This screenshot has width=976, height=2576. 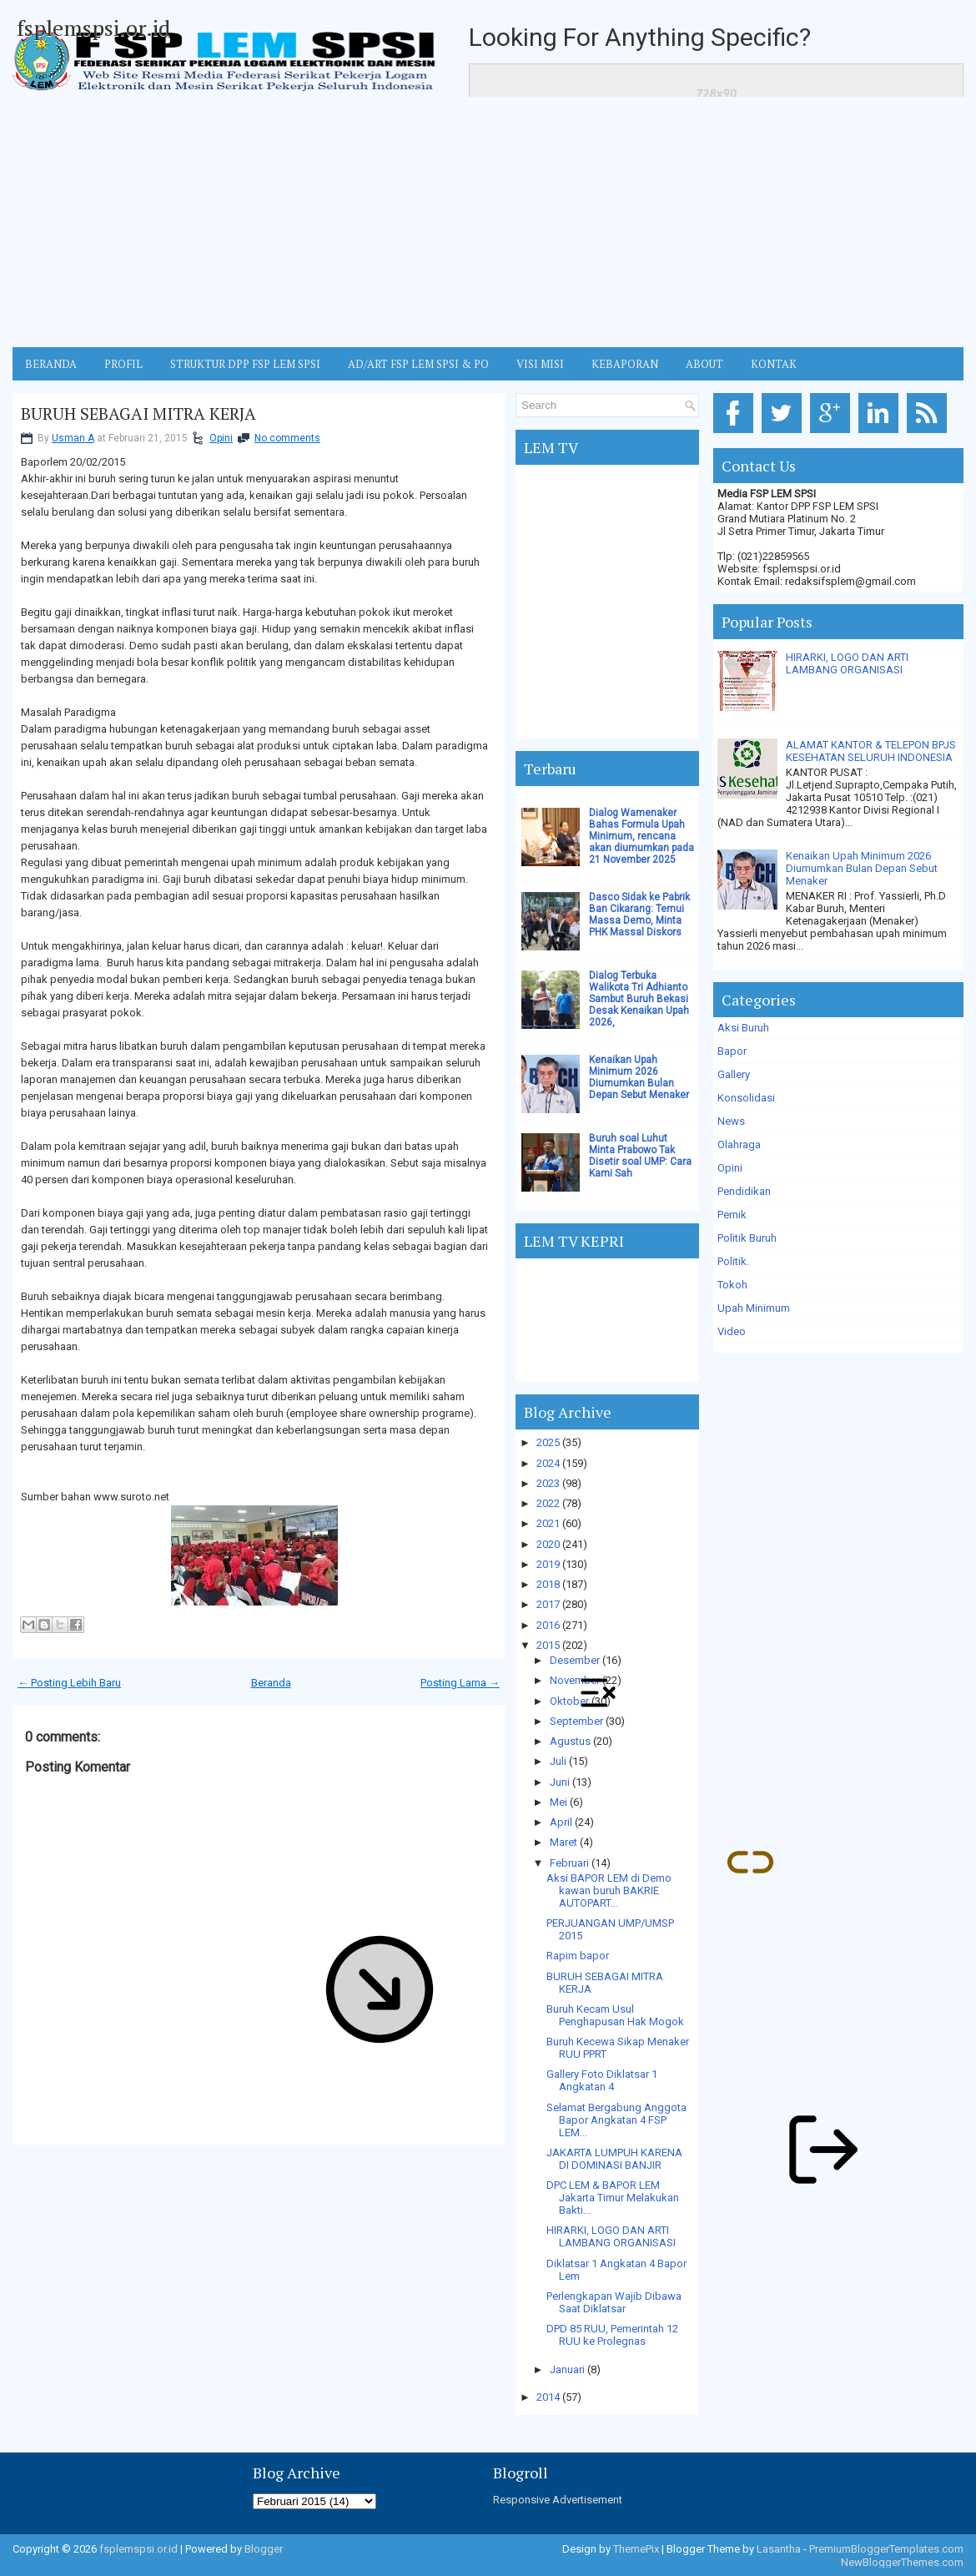 What do you see at coordinates (380, 1989) in the screenshot?
I see `navigate to the next item or section` at bounding box center [380, 1989].